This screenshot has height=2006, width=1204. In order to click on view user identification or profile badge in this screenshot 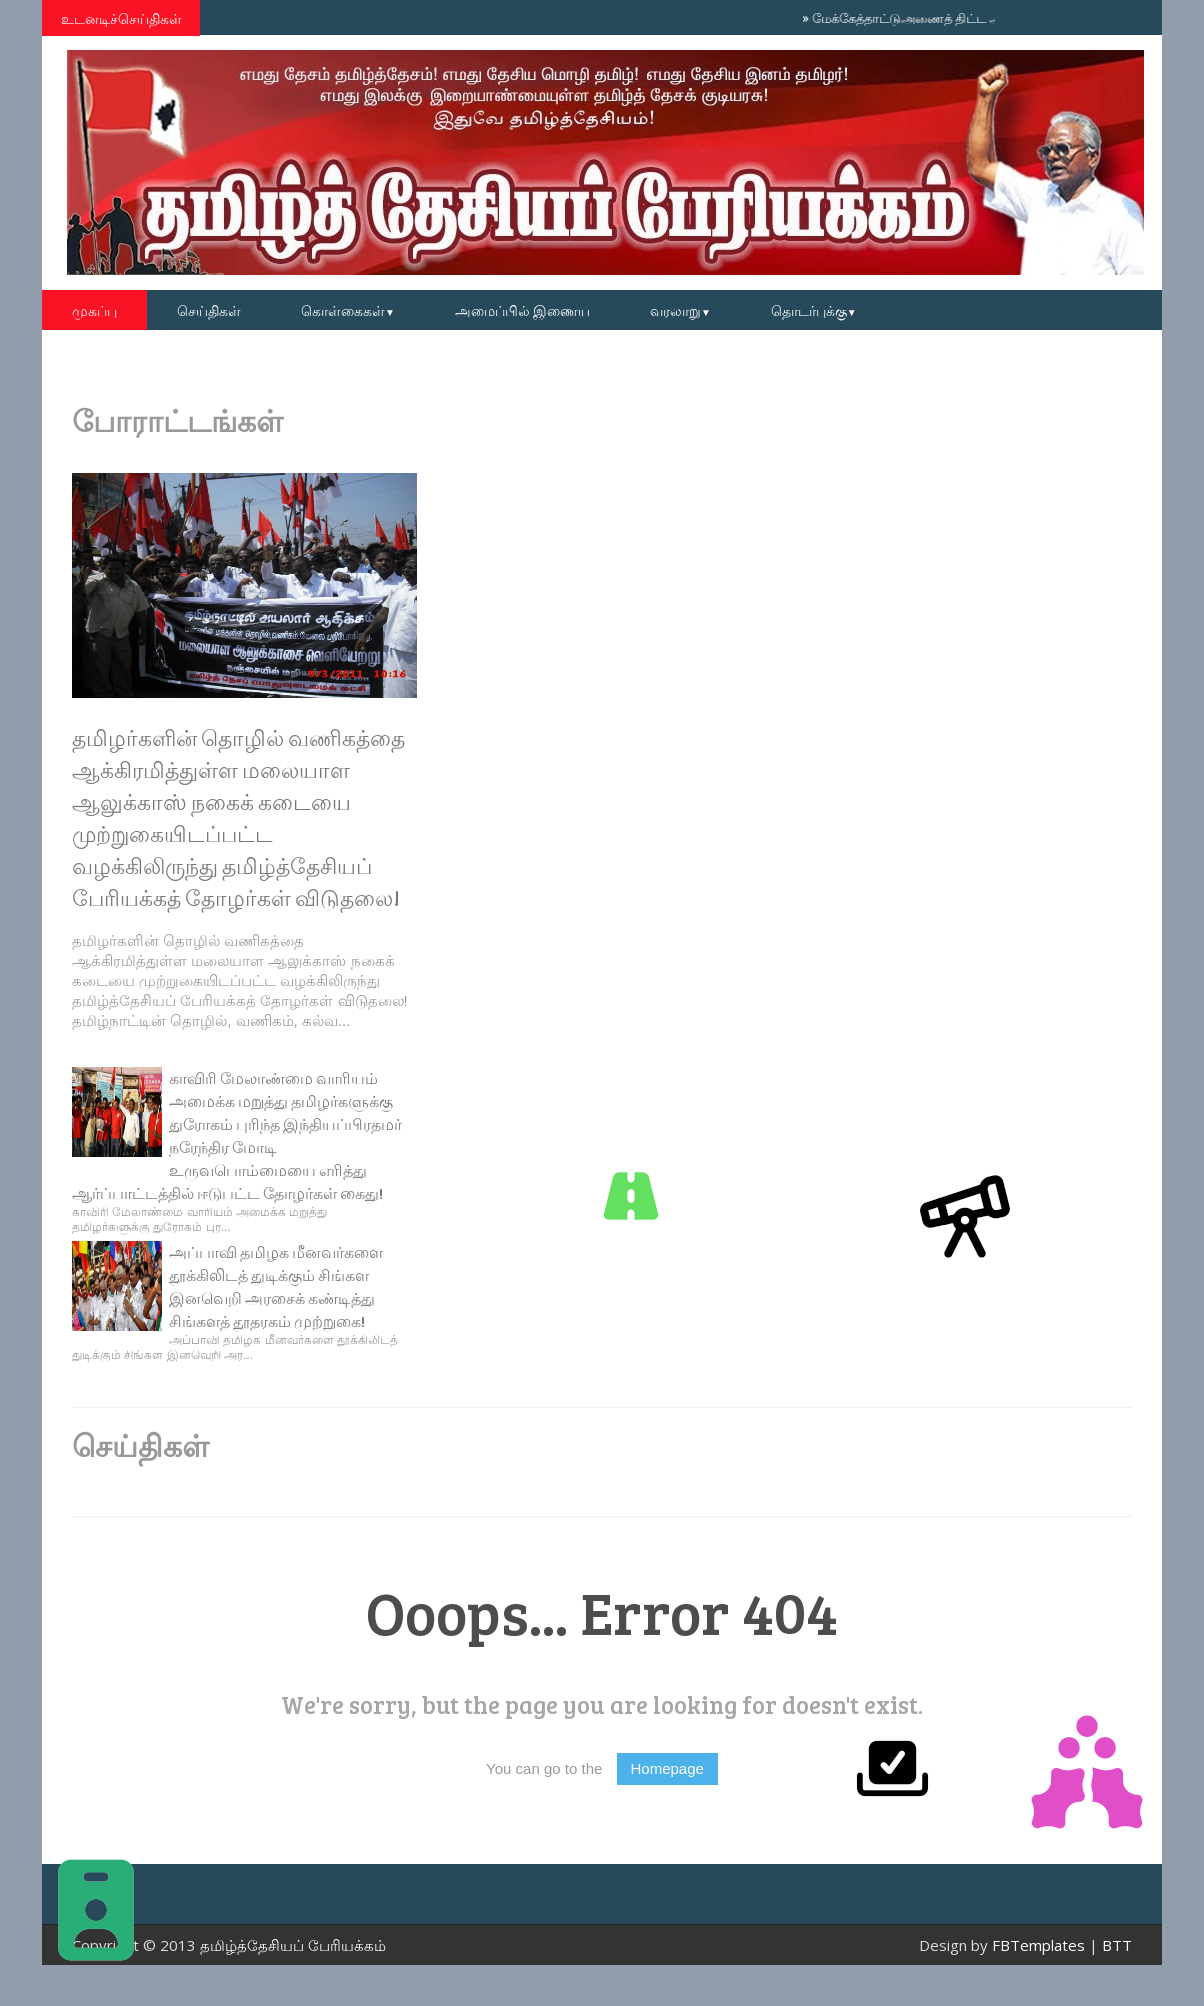, I will do `click(96, 1910)`.